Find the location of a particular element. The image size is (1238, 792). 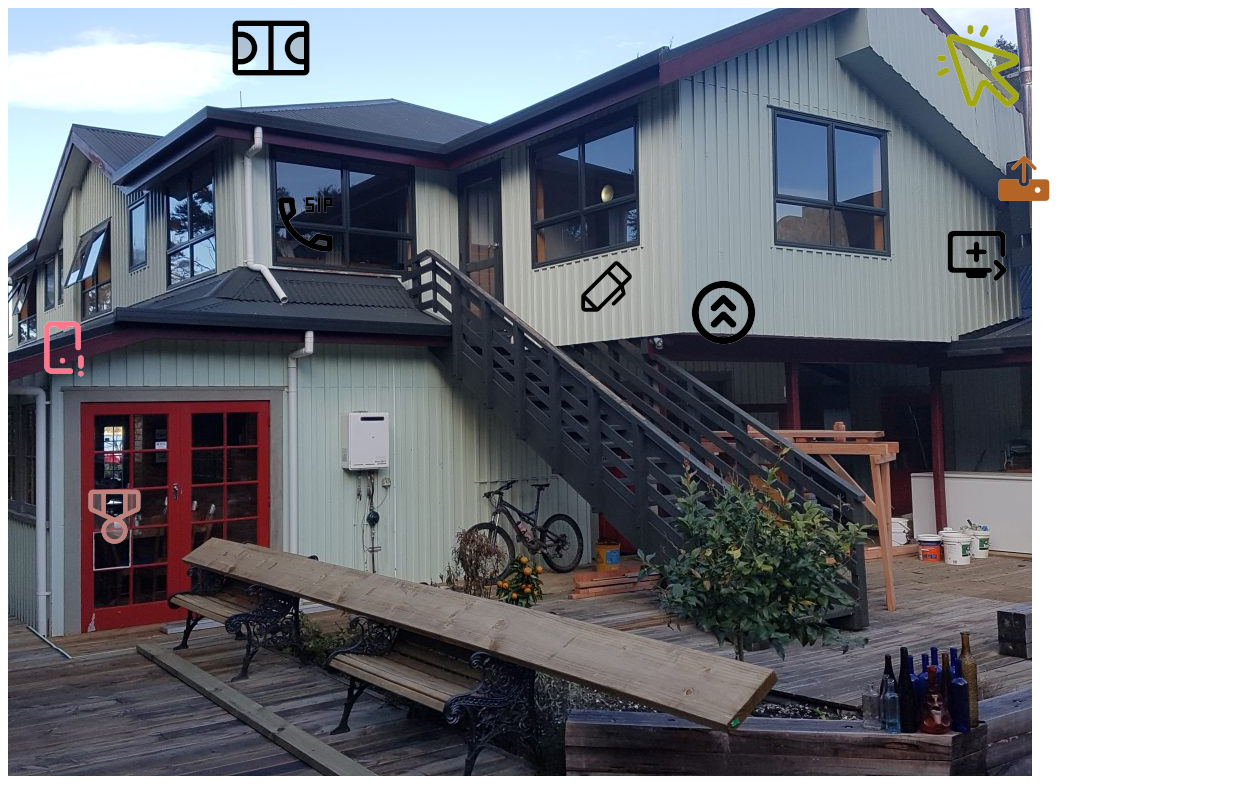

click or tap to interact is located at coordinates (982, 70).